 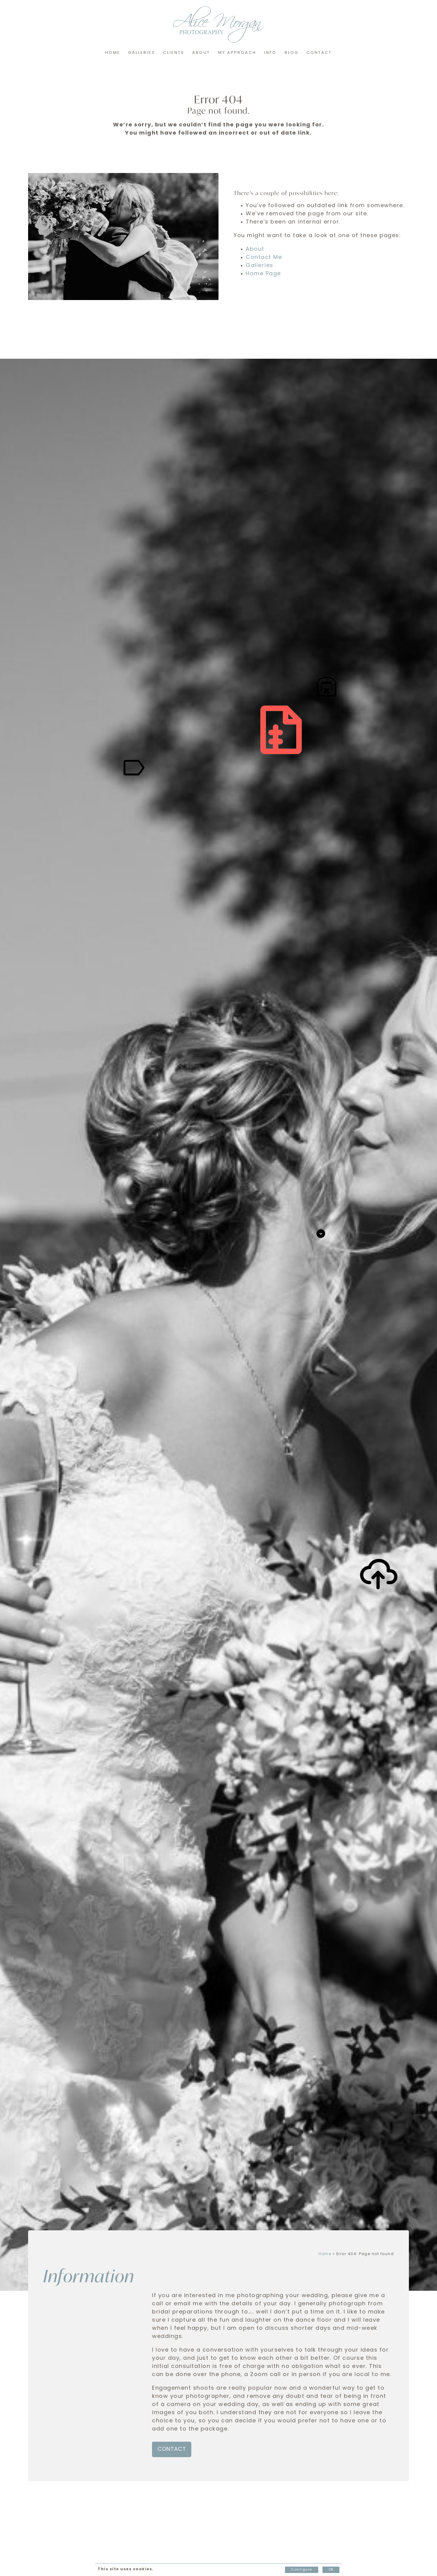 What do you see at coordinates (326, 687) in the screenshot?
I see `view subway or metro transit options` at bounding box center [326, 687].